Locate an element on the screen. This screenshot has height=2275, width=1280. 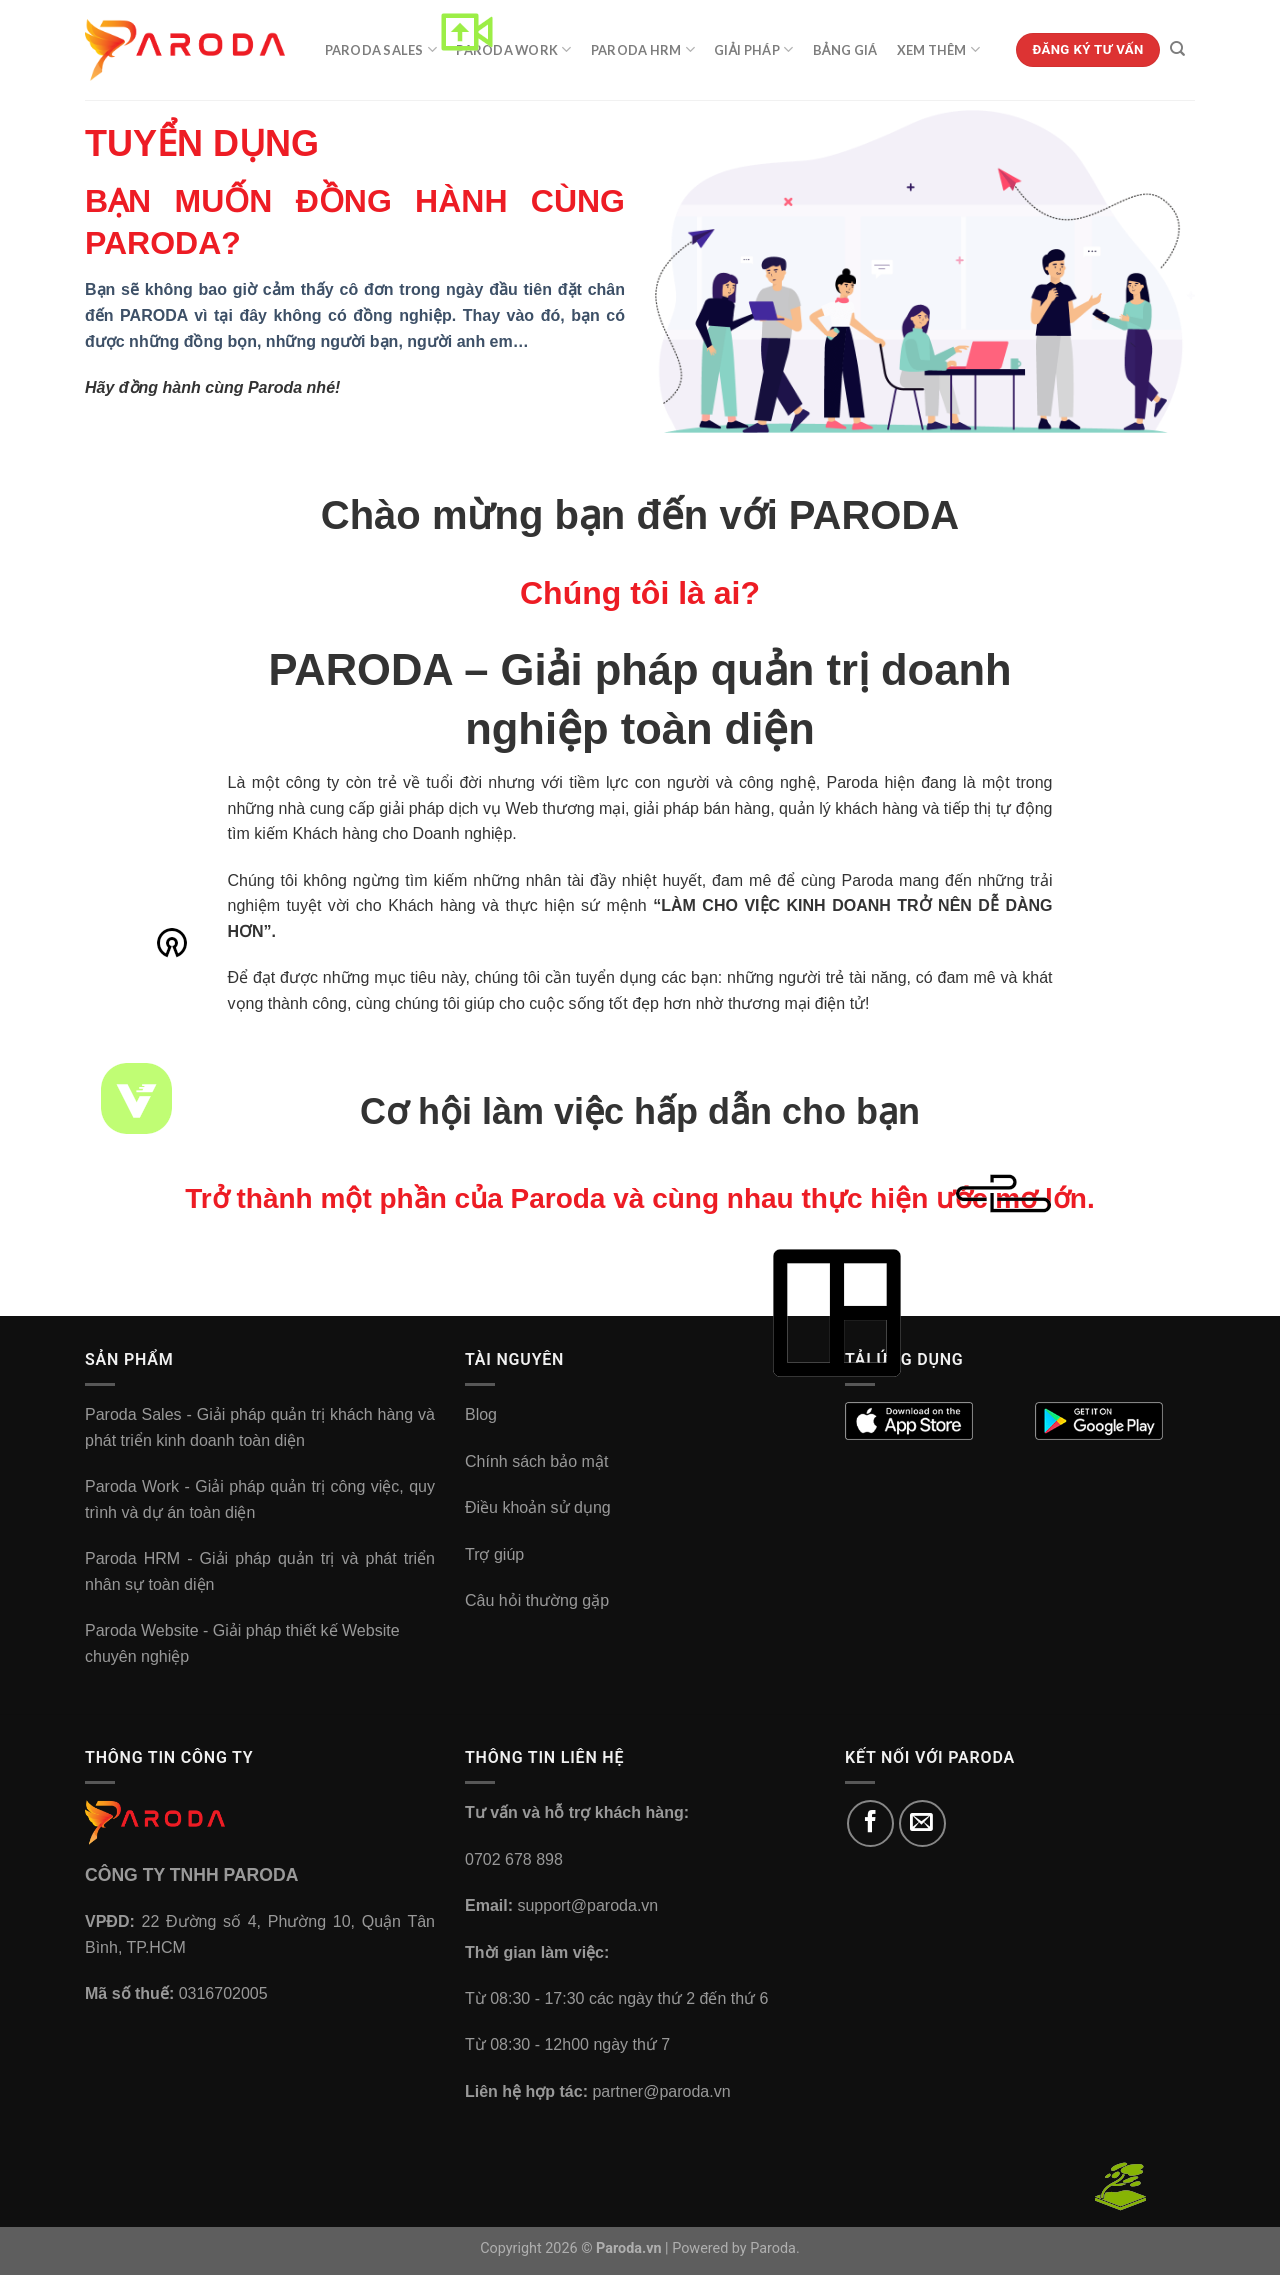
switch to grid layout view is located at coordinates (837, 1313).